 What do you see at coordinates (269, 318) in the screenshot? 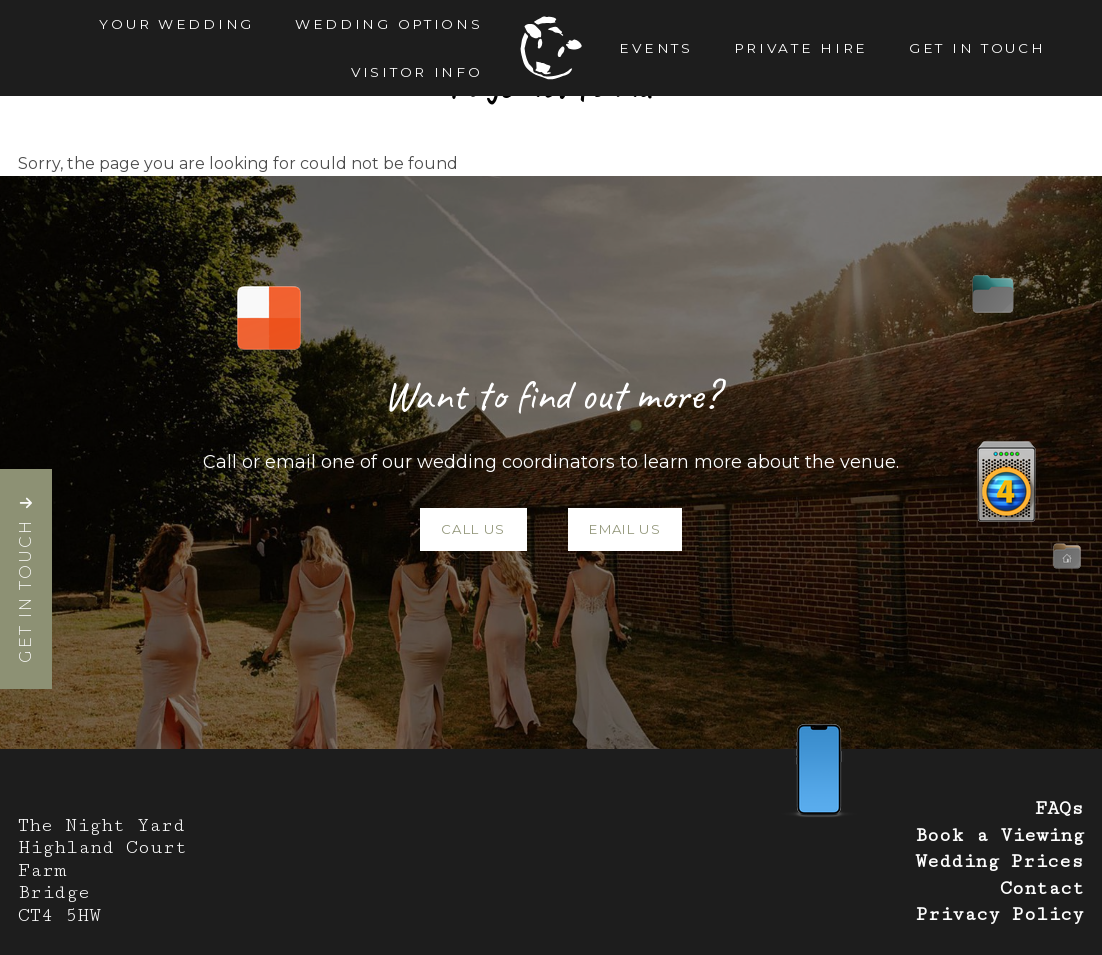
I see `switch to the top-left workspace` at bounding box center [269, 318].